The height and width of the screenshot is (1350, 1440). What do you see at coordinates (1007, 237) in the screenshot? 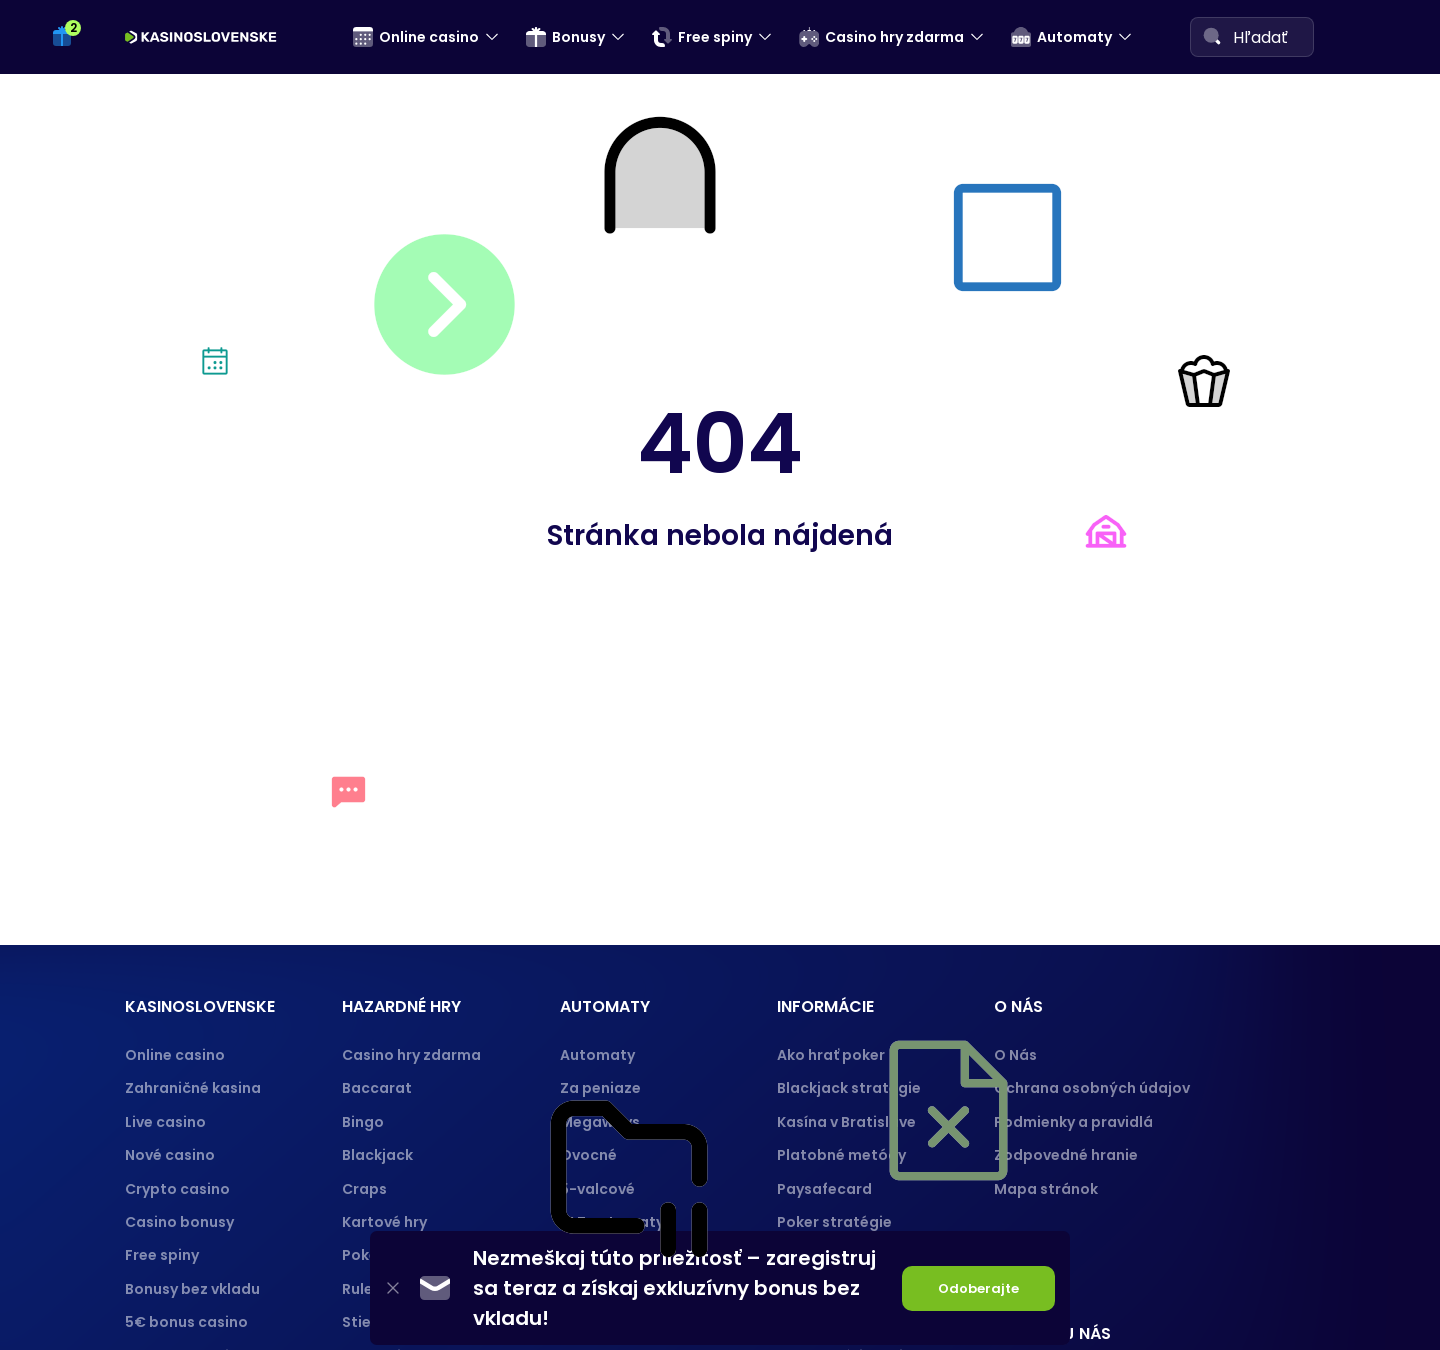
I see `stop or halt media playback` at bounding box center [1007, 237].